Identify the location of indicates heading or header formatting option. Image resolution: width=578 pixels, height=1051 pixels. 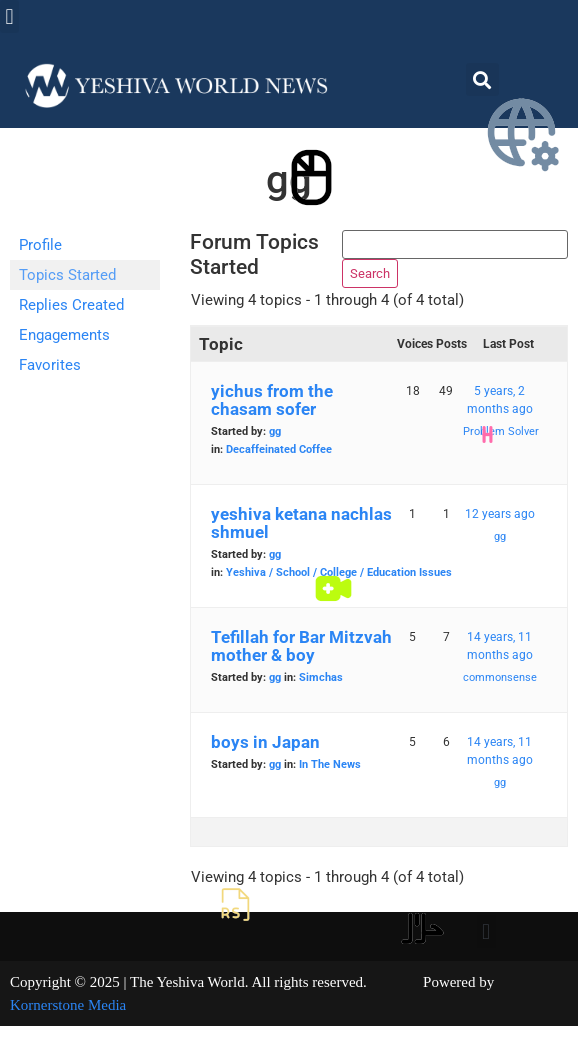
(487, 434).